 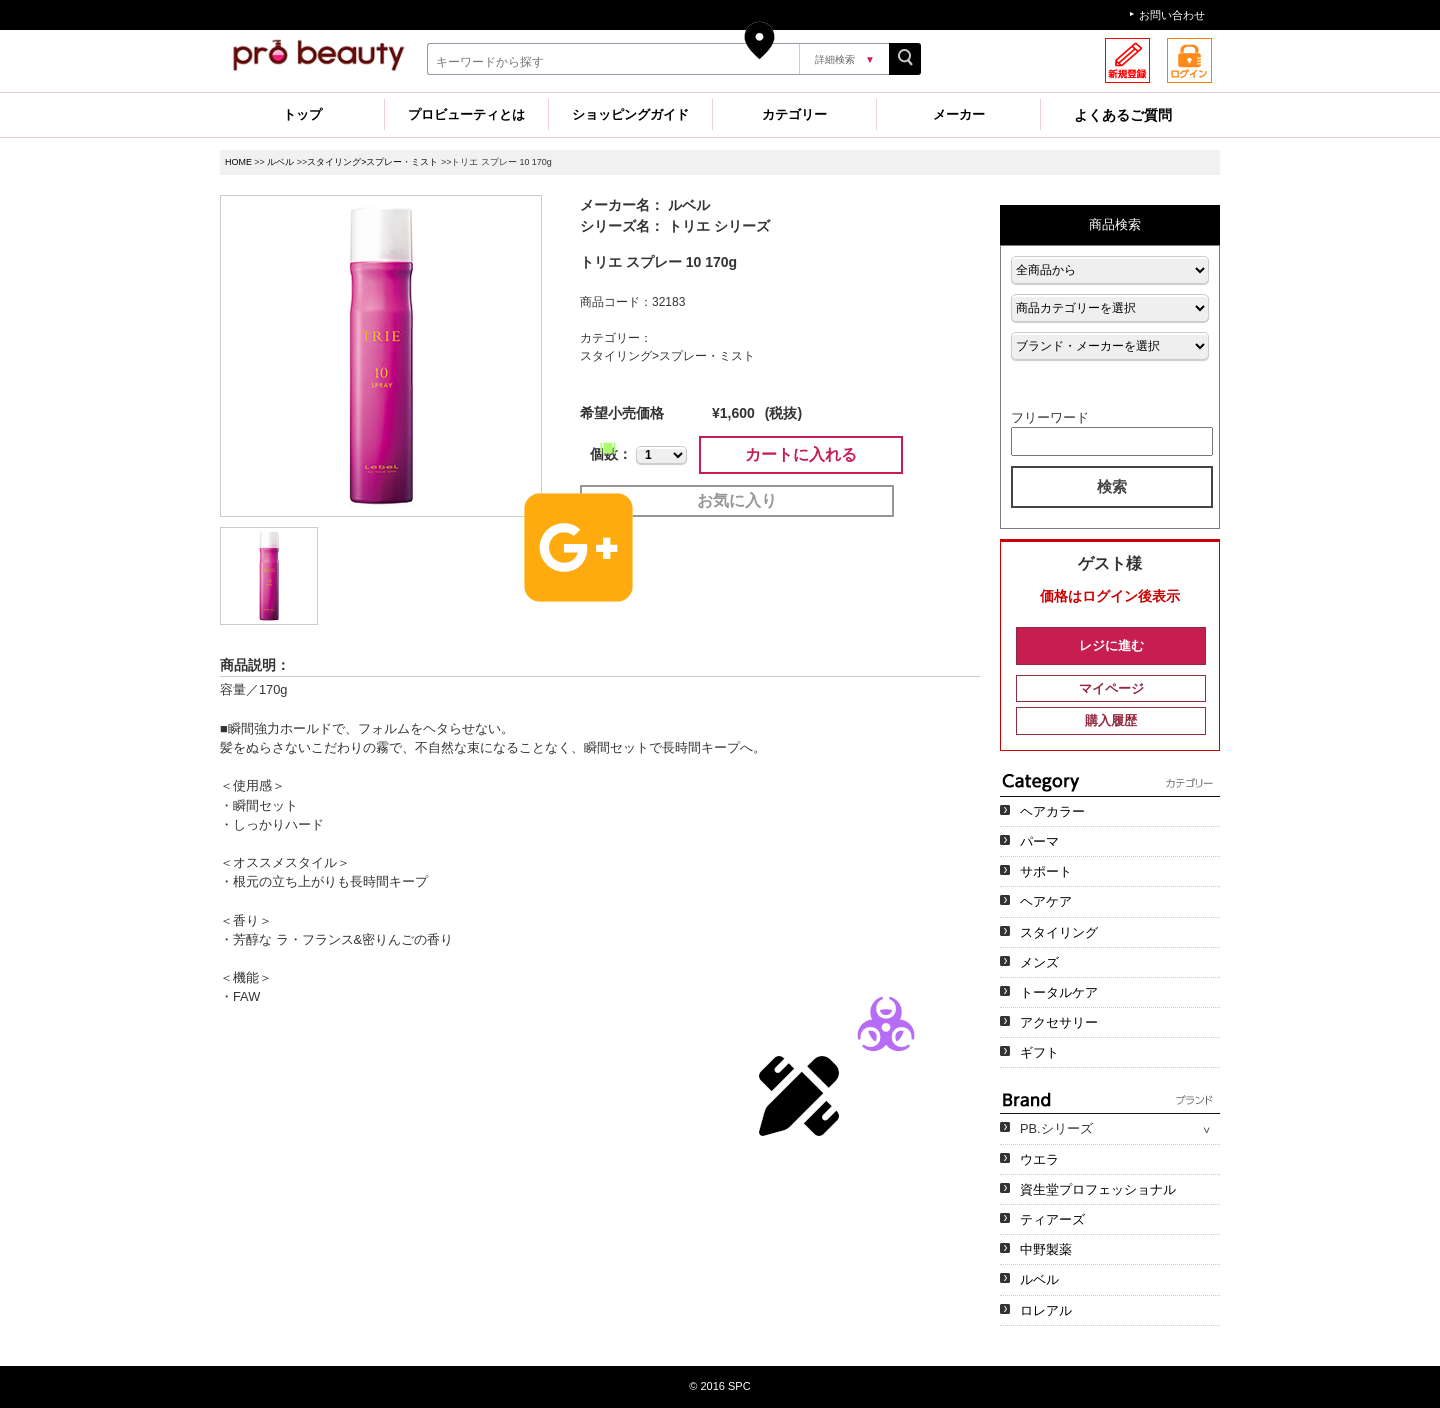 What do you see at coordinates (608, 448) in the screenshot?
I see `view rug or carpet products` at bounding box center [608, 448].